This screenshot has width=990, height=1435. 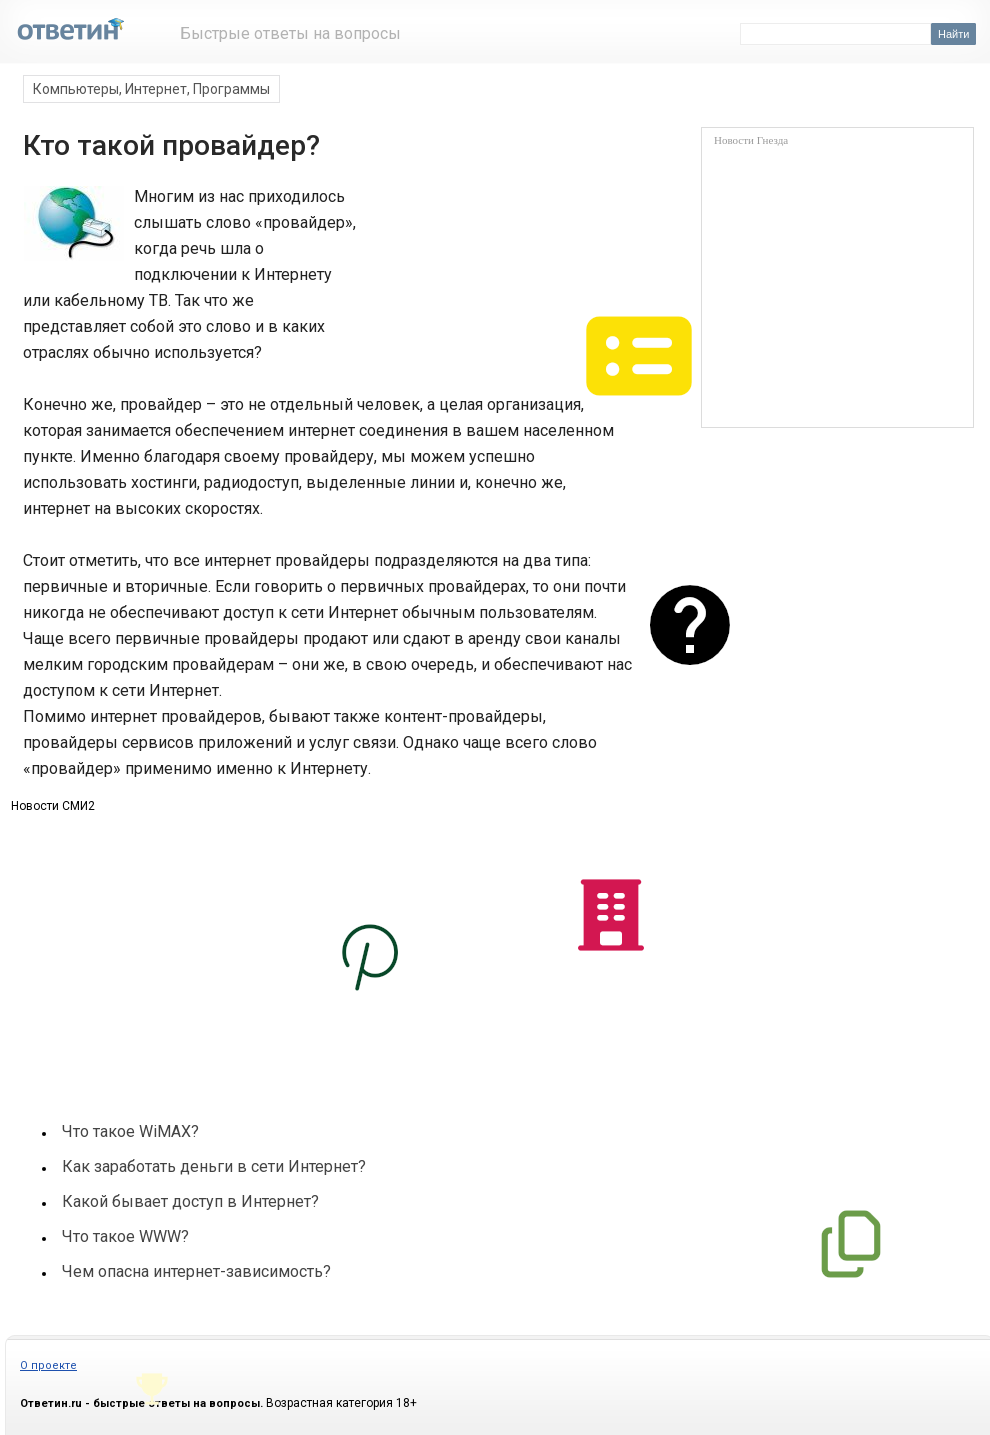 What do you see at coordinates (611, 915) in the screenshot?
I see `view office or workplace information` at bounding box center [611, 915].